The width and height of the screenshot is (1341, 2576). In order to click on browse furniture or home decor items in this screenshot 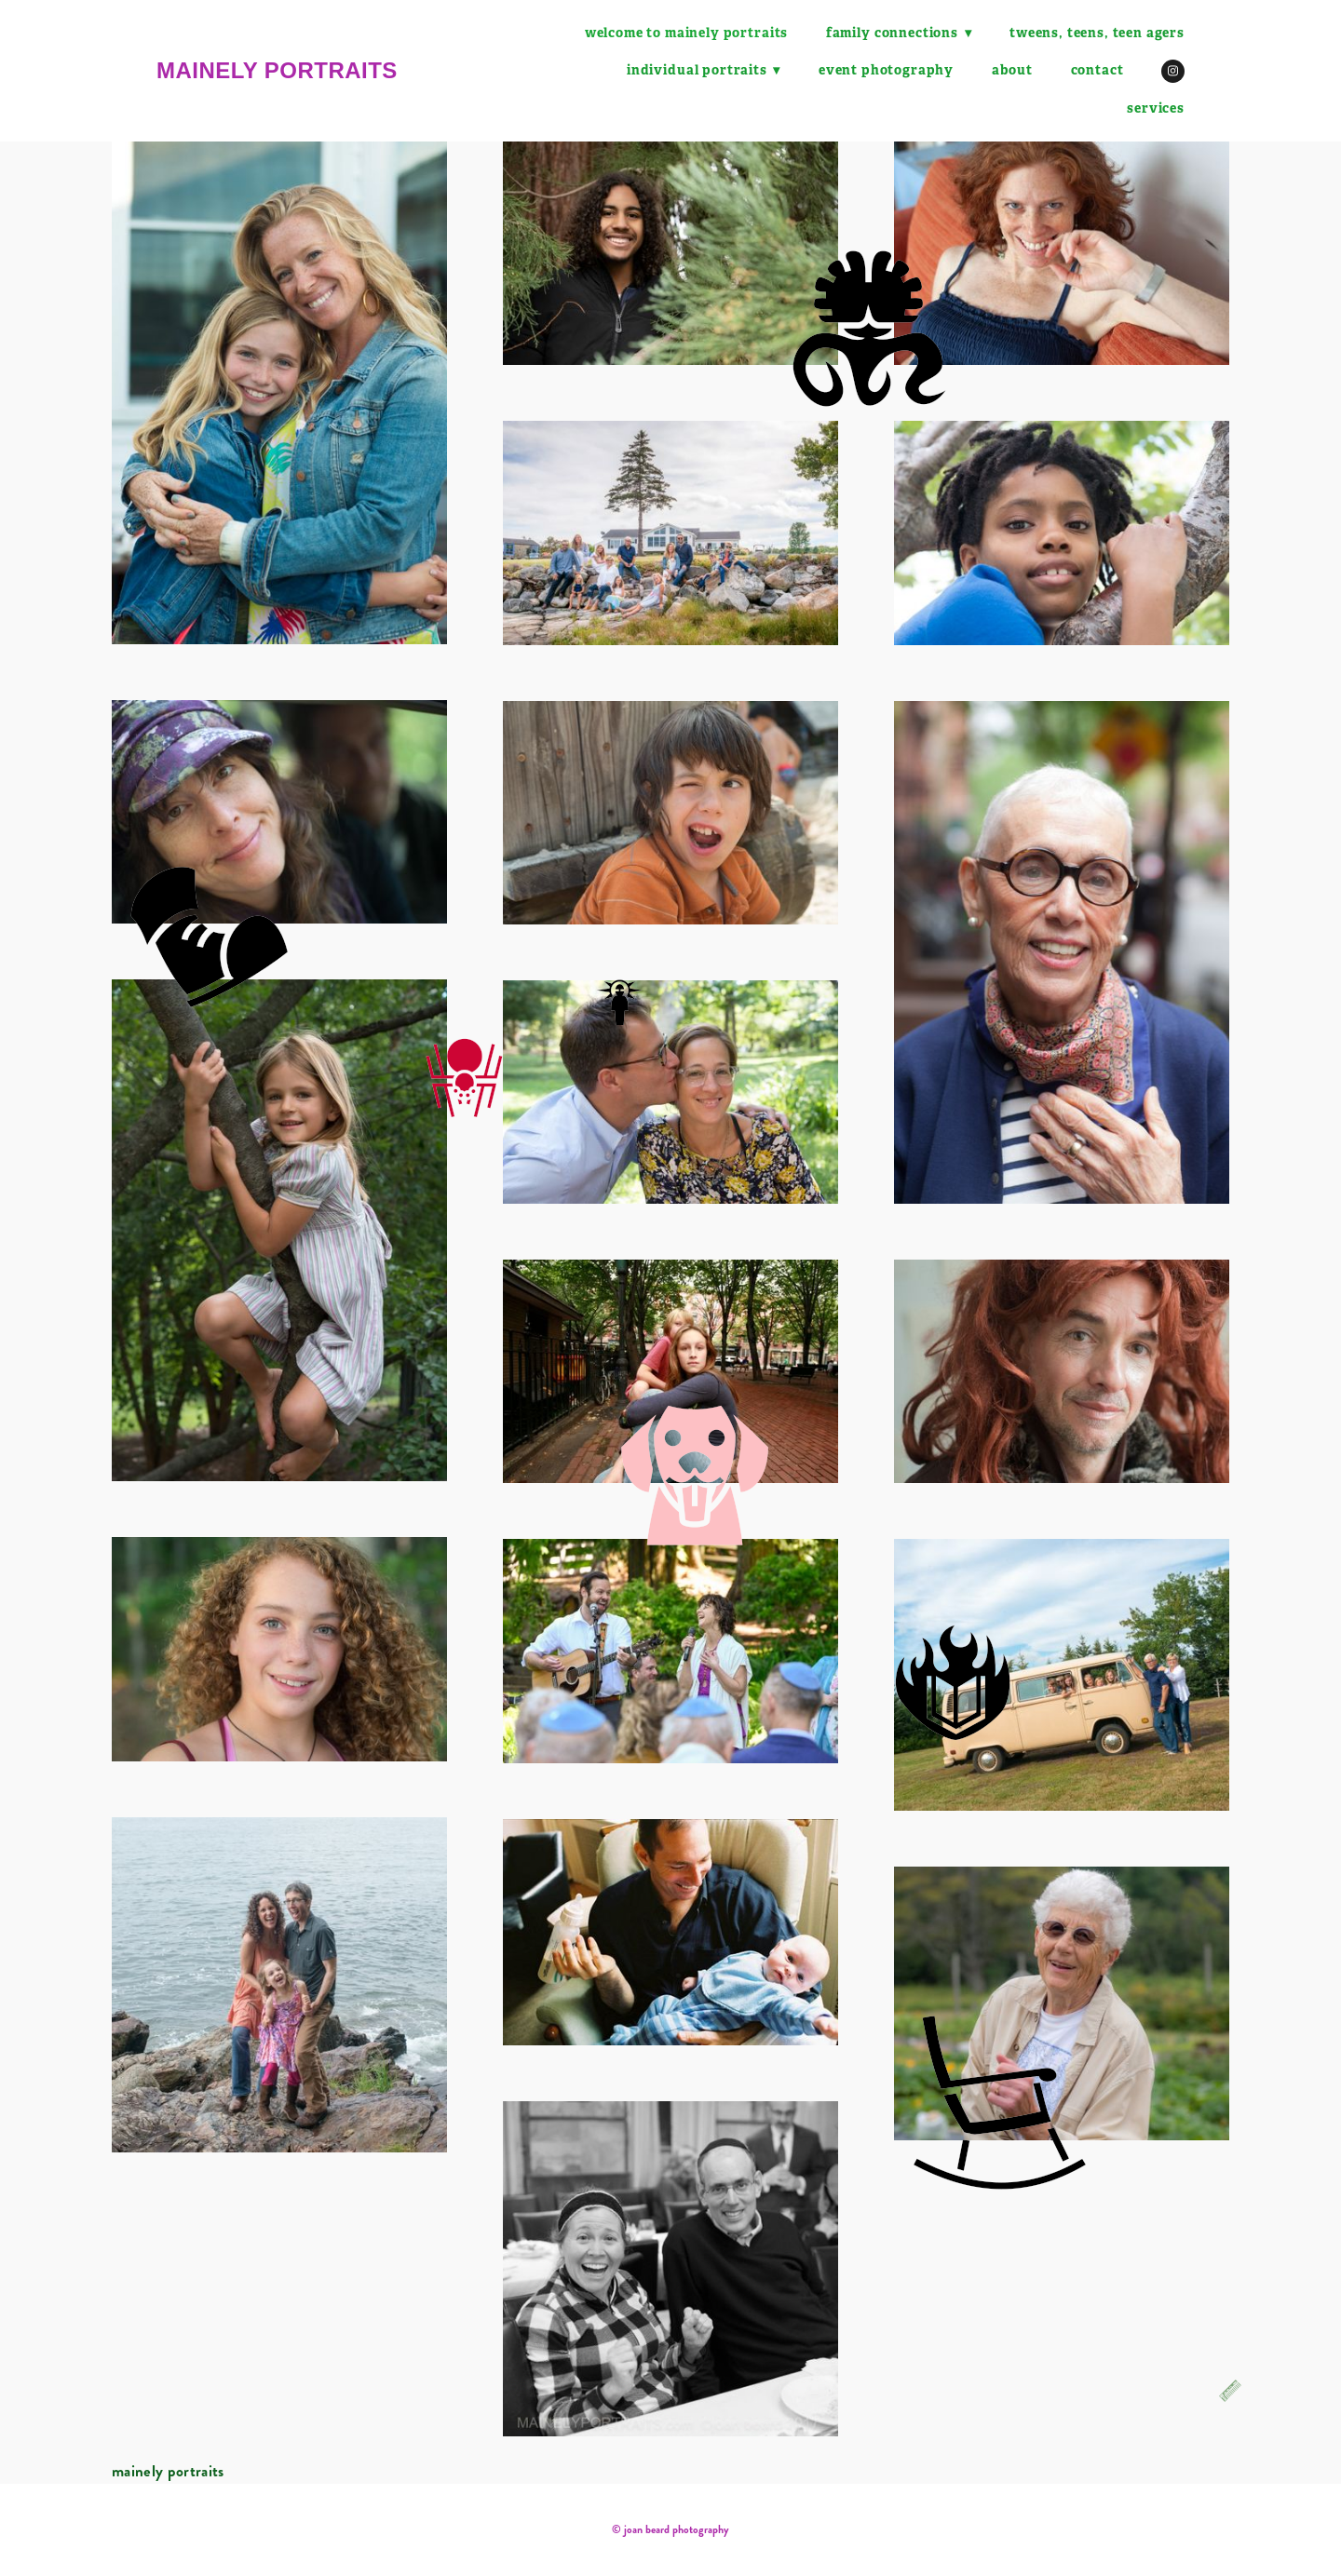, I will do `click(999, 2102)`.